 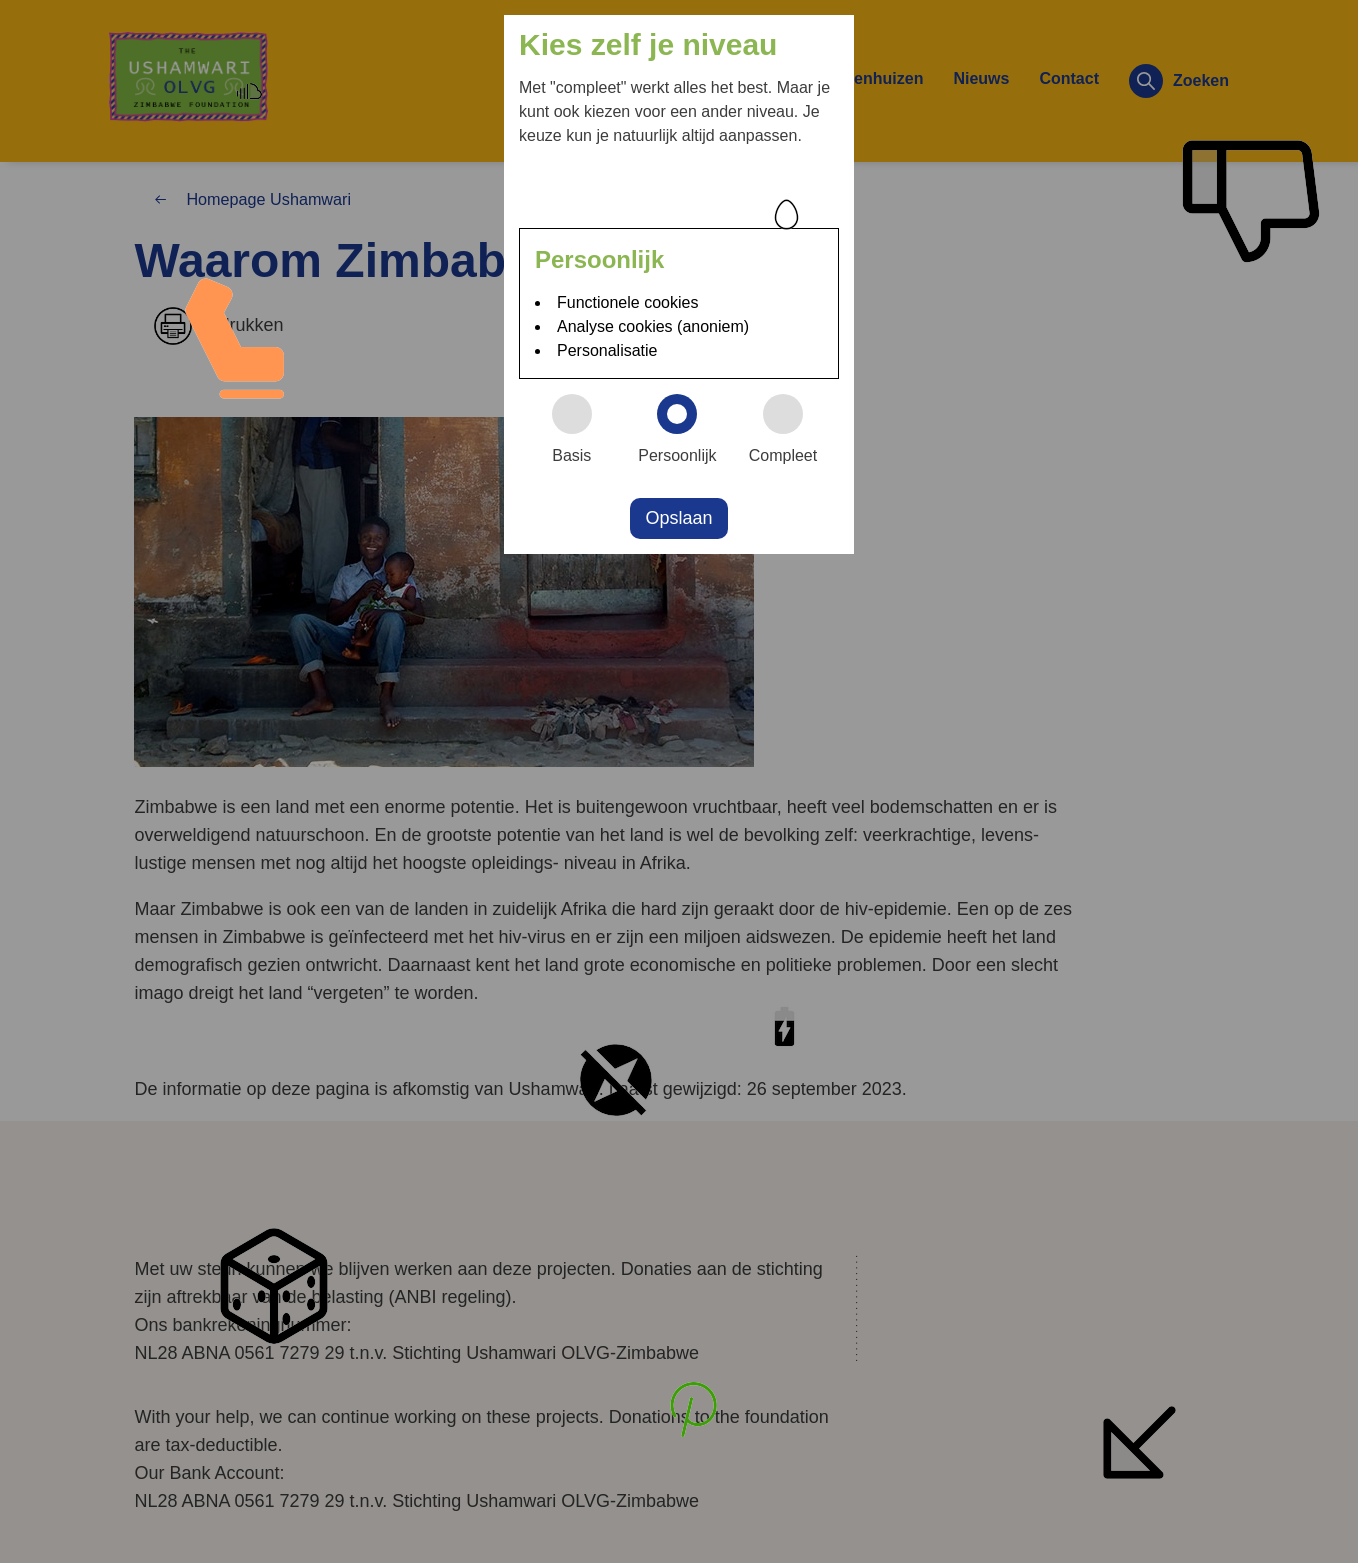 I want to click on dislike or downvote content, so click(x=1251, y=194).